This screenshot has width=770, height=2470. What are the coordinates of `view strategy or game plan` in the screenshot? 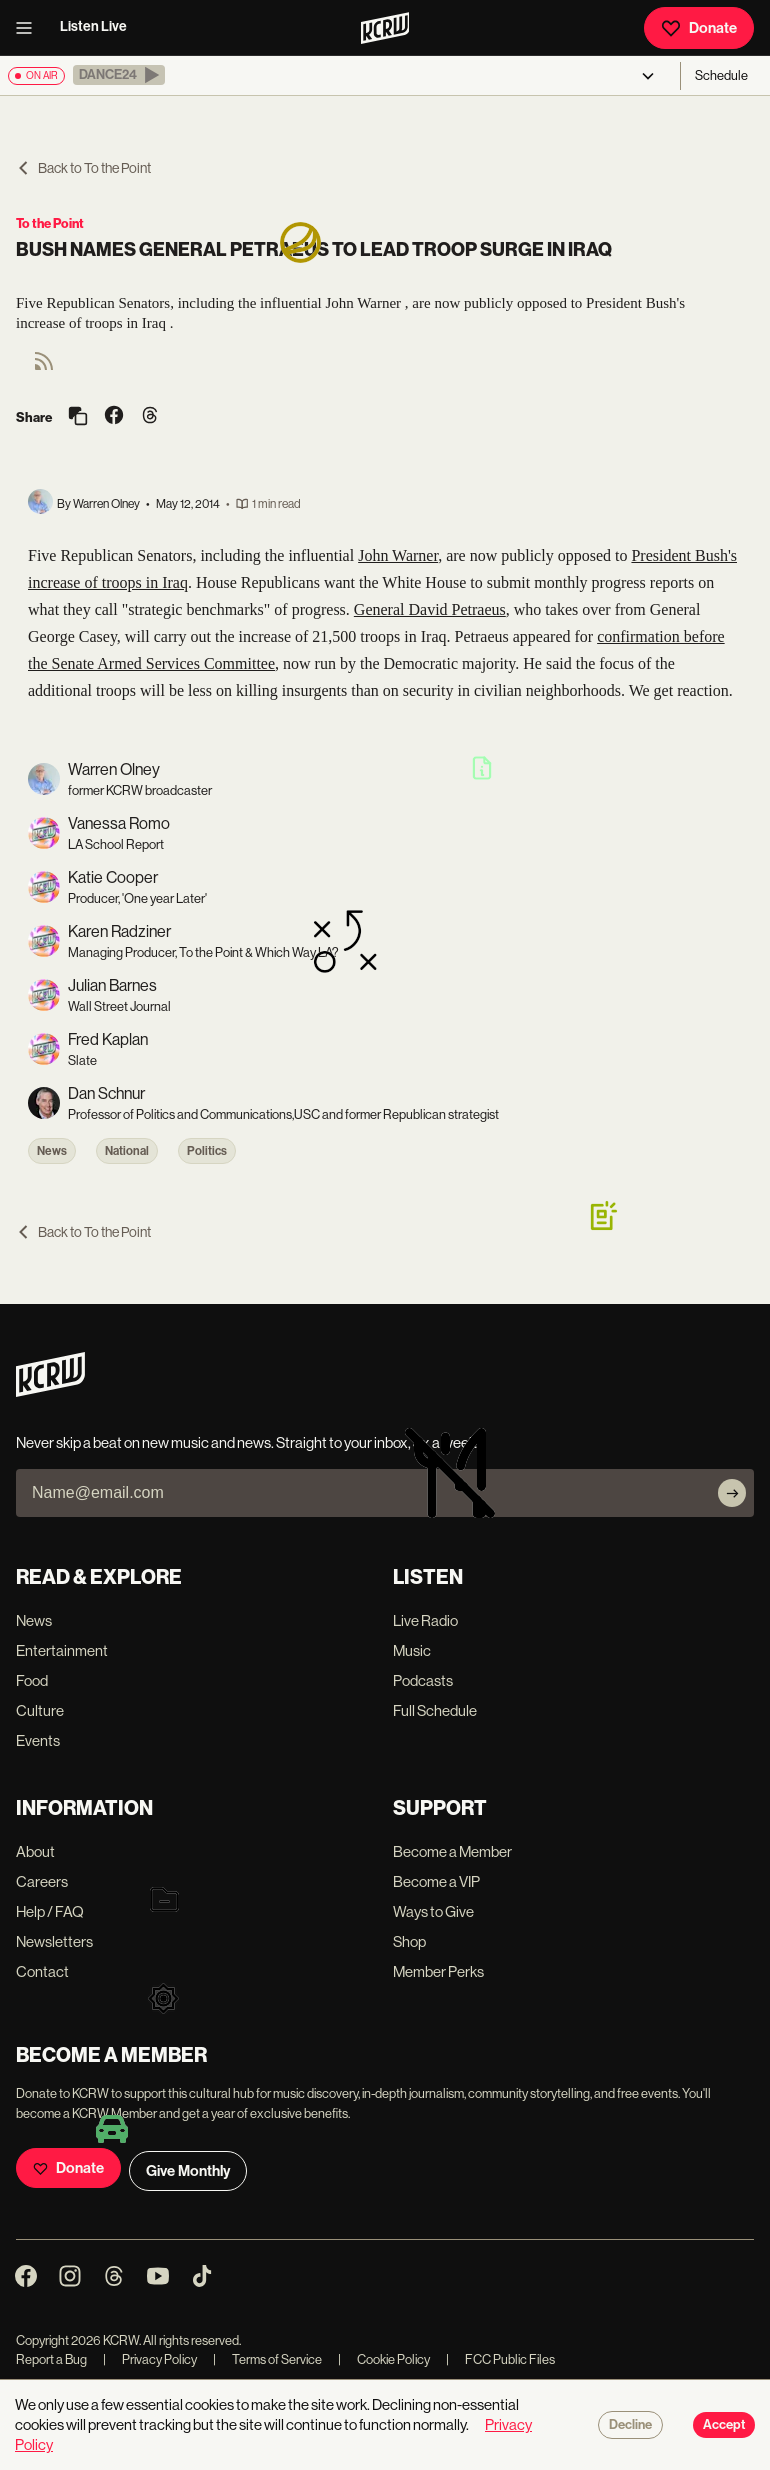 It's located at (342, 941).